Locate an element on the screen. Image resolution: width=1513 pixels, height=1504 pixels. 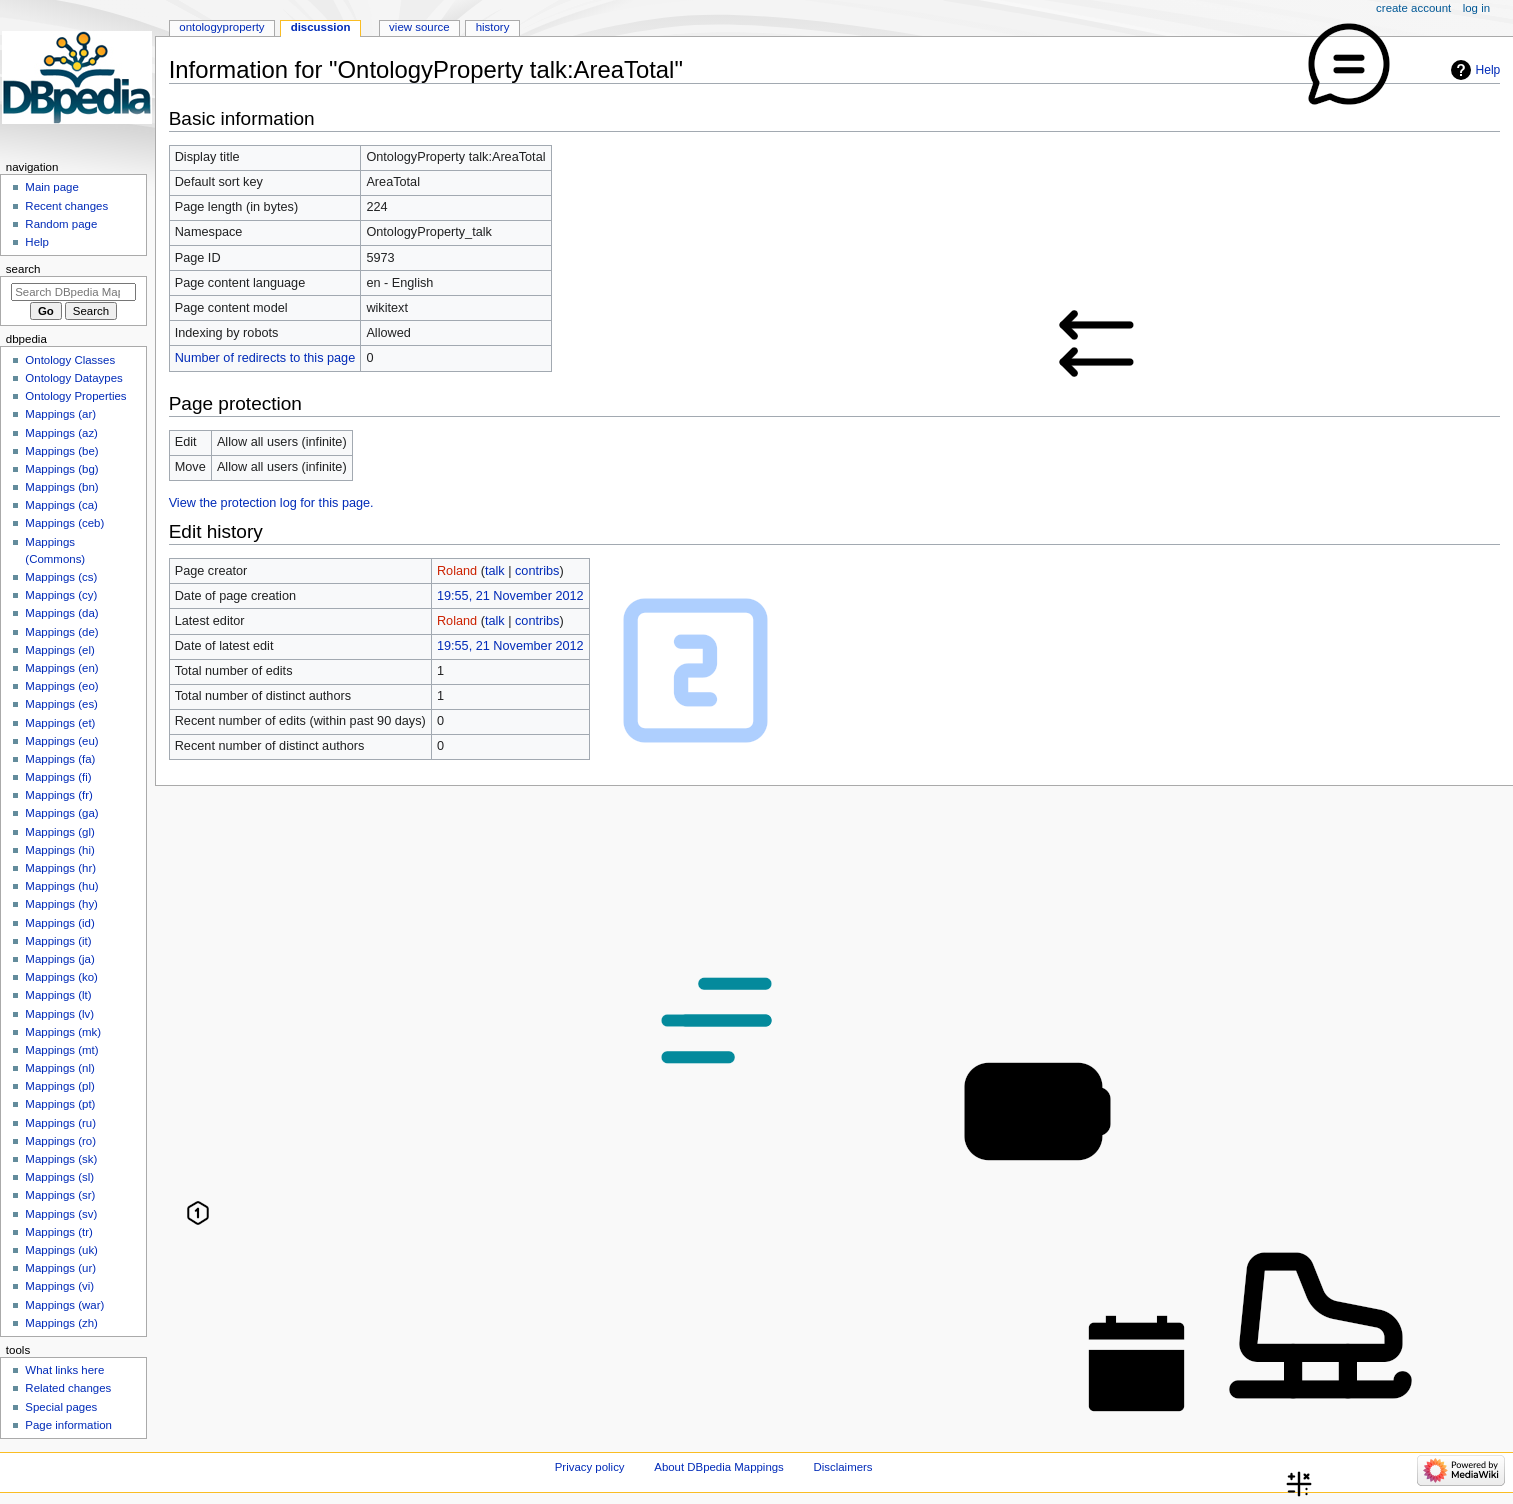
open calculator or math tools is located at coordinates (1299, 1484).